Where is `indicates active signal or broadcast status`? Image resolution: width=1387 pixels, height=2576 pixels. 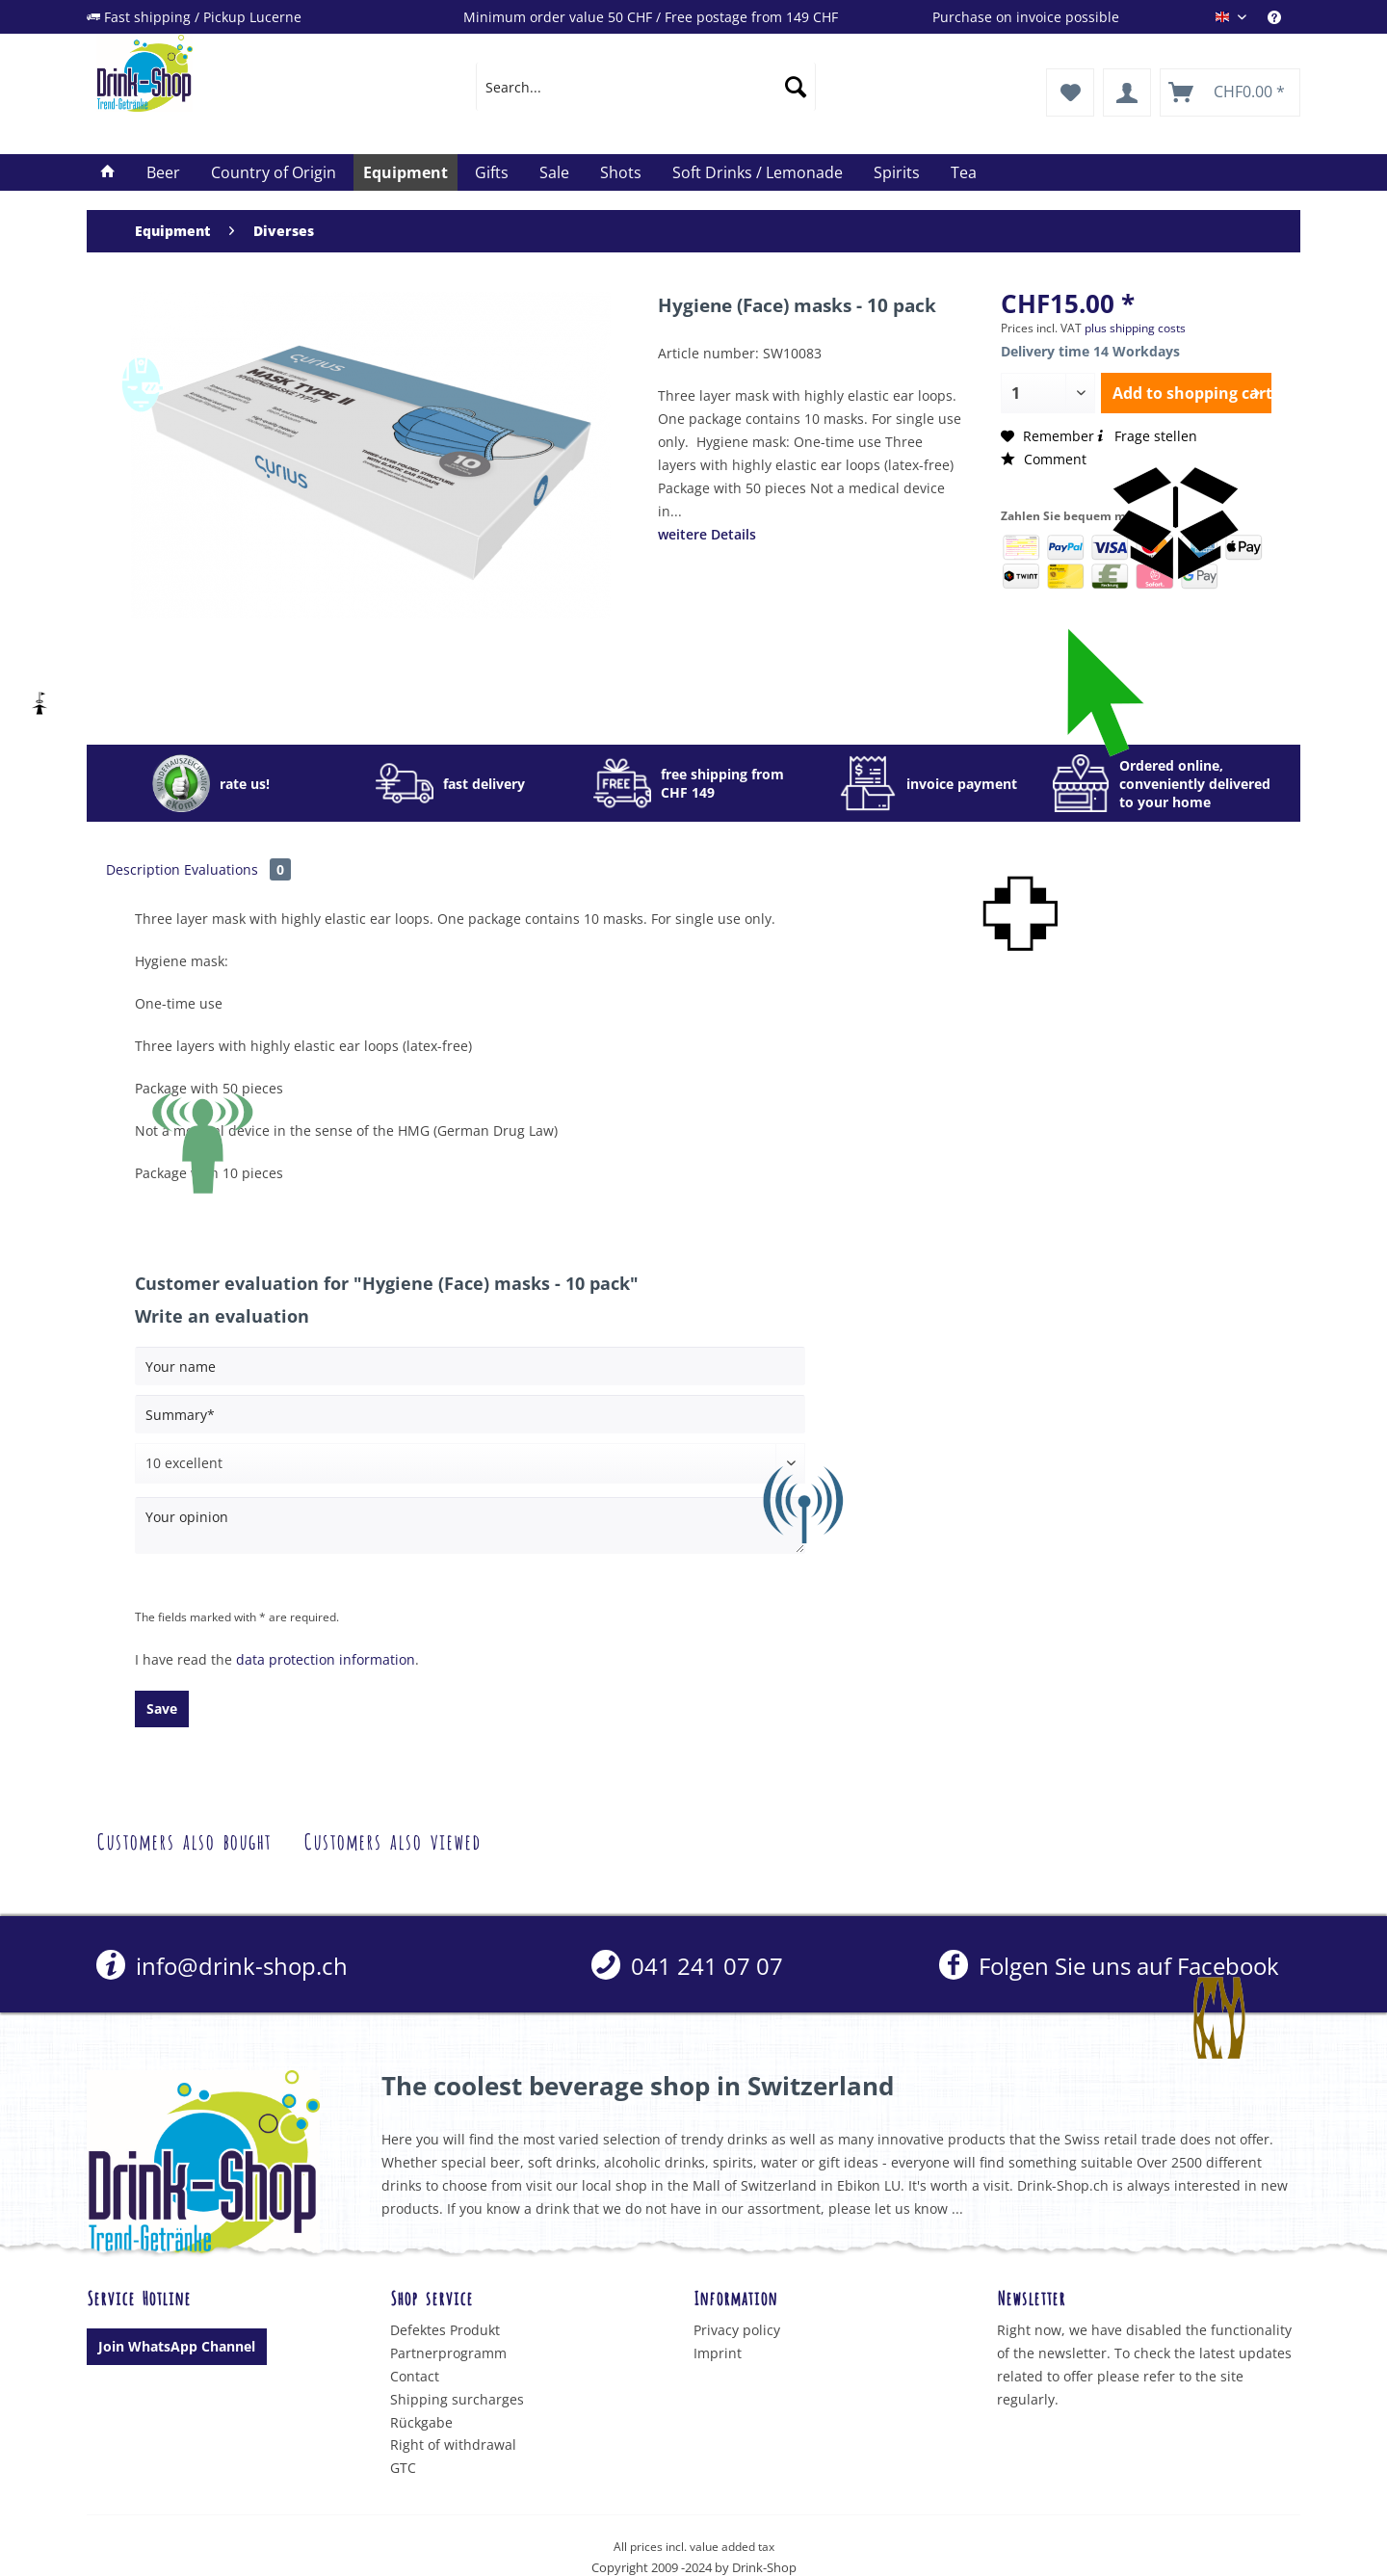 indicates active signal or broadcast status is located at coordinates (803, 1503).